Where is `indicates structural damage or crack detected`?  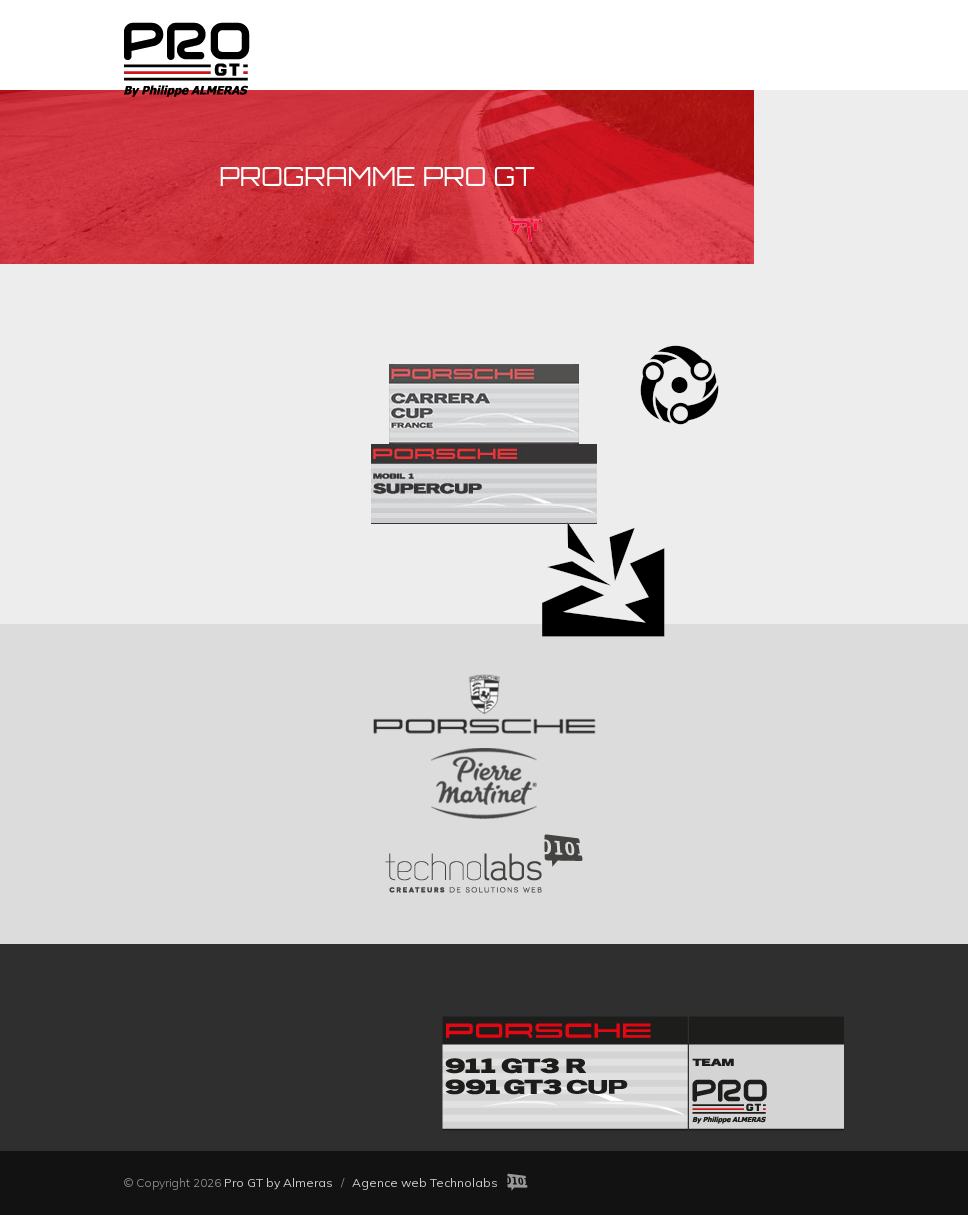 indicates structural damage or crack detected is located at coordinates (603, 575).